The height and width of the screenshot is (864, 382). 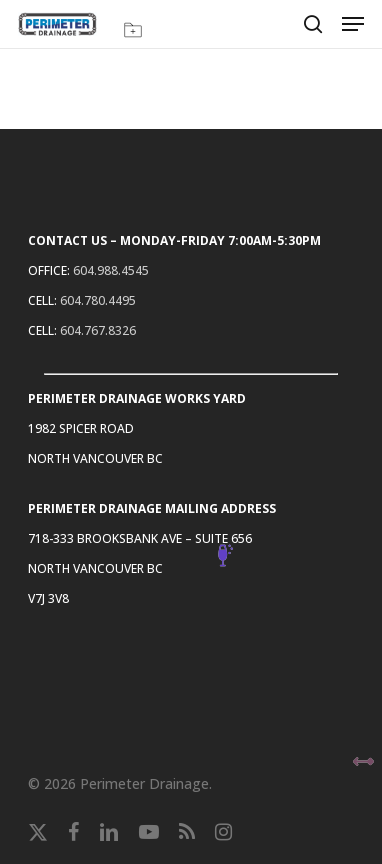 I want to click on create a new folder, so click(x=133, y=30).